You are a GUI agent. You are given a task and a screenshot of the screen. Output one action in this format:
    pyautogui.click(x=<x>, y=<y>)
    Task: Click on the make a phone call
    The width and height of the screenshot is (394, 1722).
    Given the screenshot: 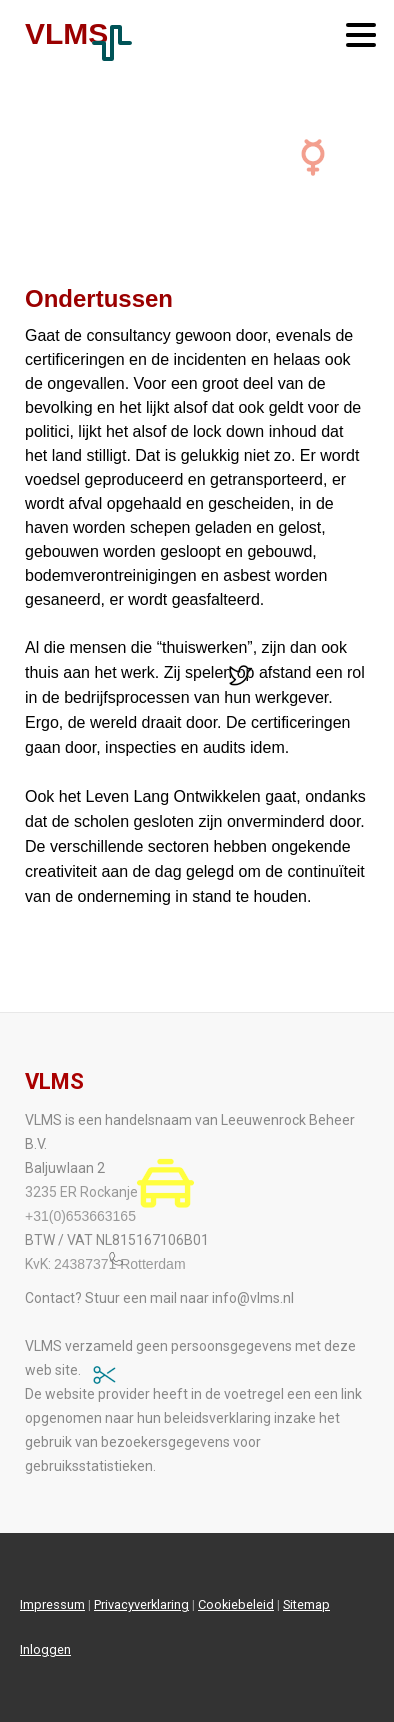 What is the action you would take?
    pyautogui.click(x=116, y=1259)
    